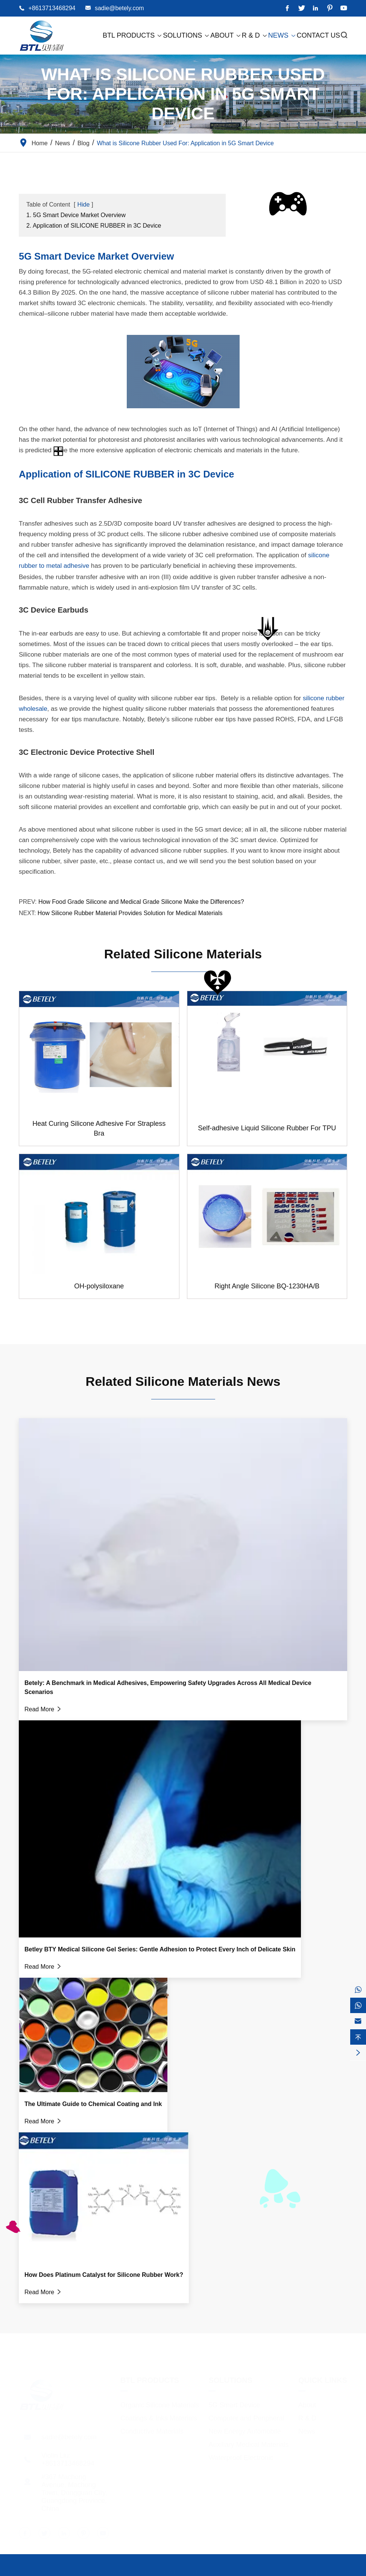 The width and height of the screenshot is (366, 2576). What do you see at coordinates (288, 204) in the screenshot?
I see `open gaming or play games section` at bounding box center [288, 204].